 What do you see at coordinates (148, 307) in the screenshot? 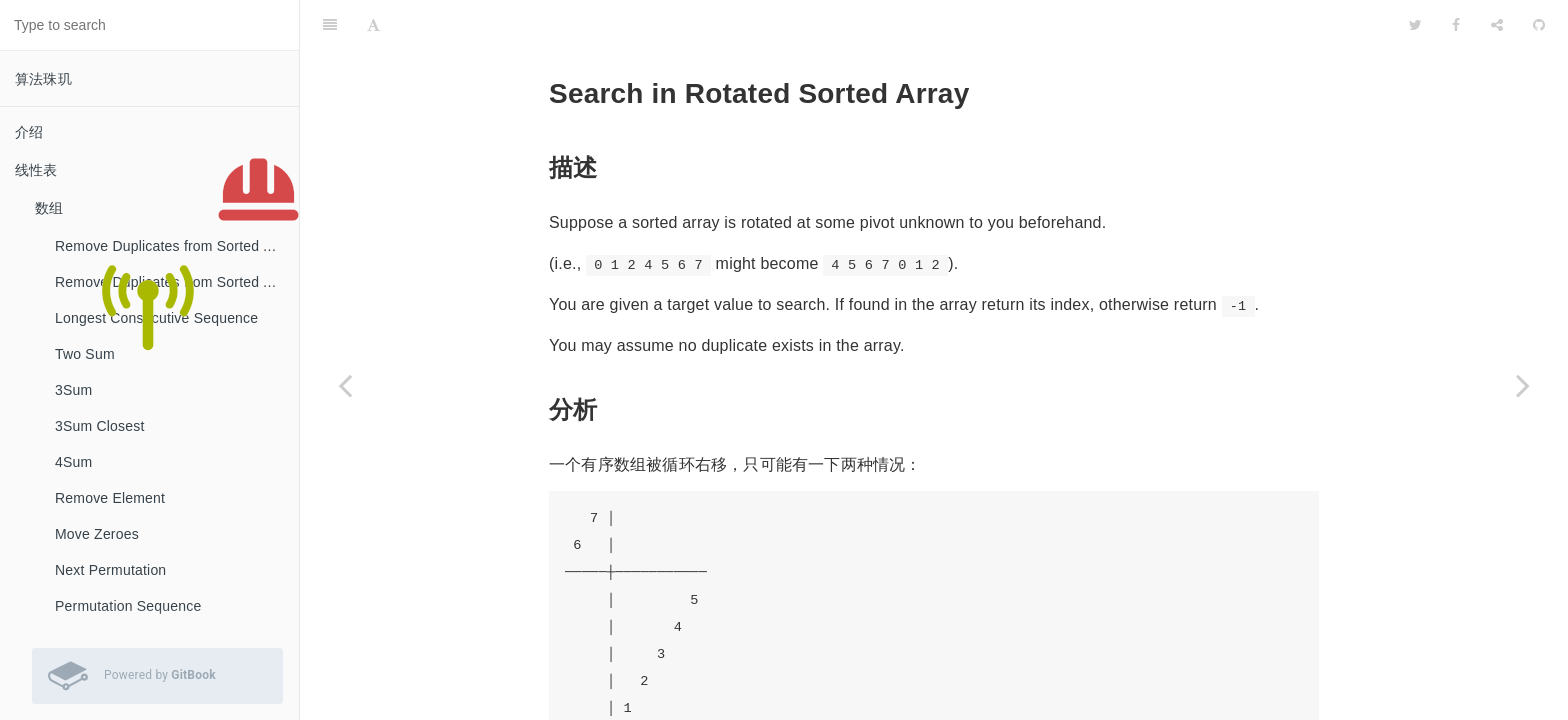
I see `broadcast or transmit a signal` at bounding box center [148, 307].